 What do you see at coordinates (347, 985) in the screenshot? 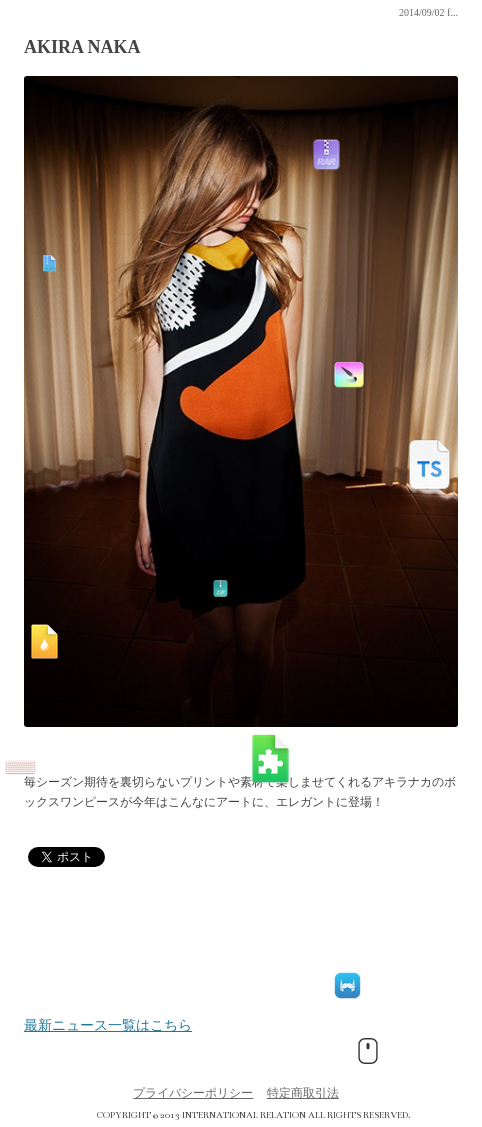
I see `open franz messaging app` at bounding box center [347, 985].